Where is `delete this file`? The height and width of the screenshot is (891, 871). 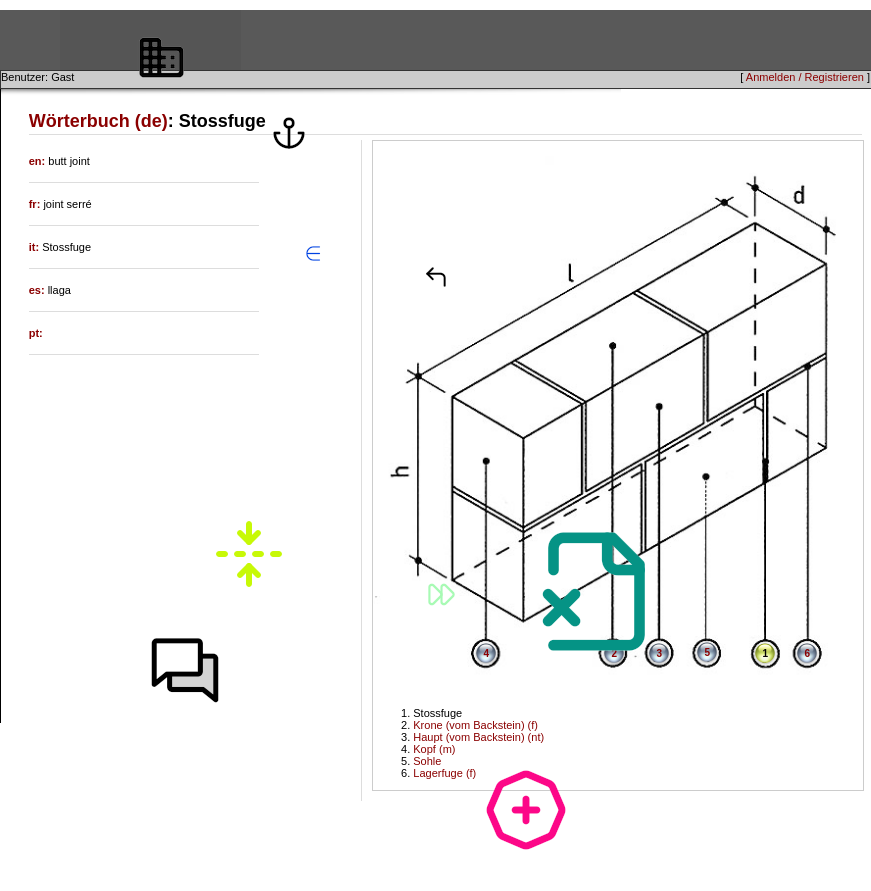
delete this file is located at coordinates (596, 591).